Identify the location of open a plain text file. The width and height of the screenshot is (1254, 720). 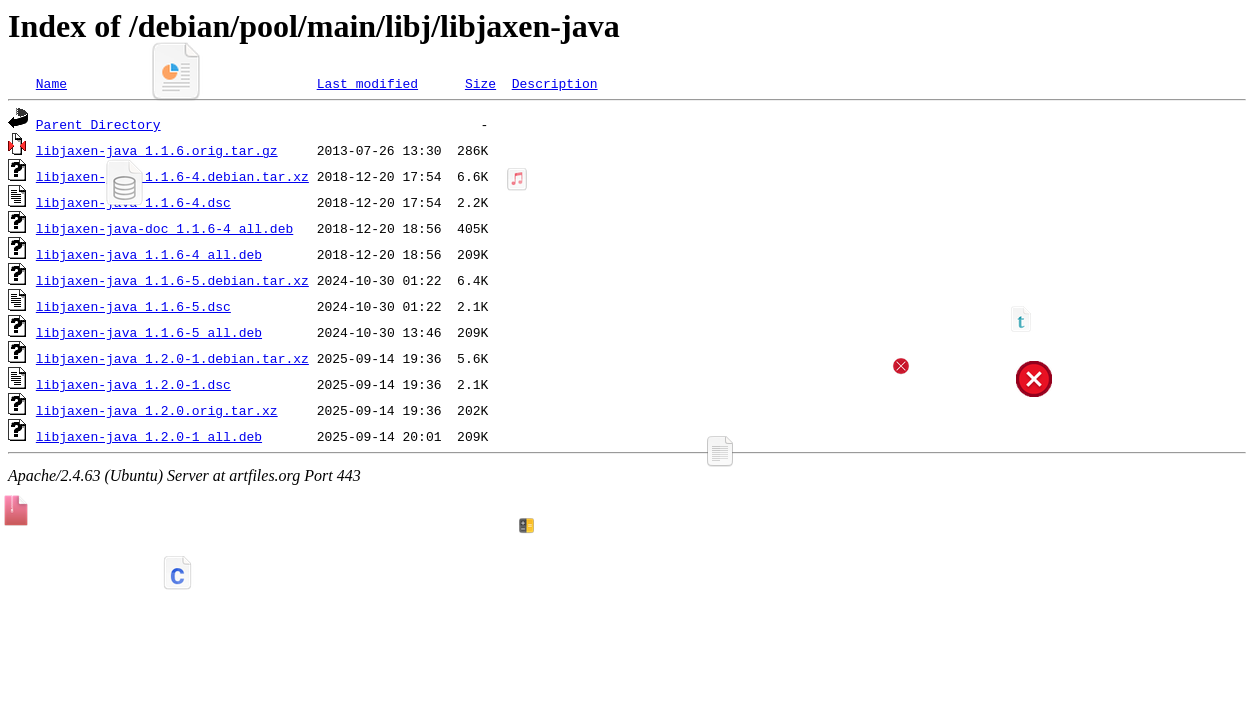
(720, 451).